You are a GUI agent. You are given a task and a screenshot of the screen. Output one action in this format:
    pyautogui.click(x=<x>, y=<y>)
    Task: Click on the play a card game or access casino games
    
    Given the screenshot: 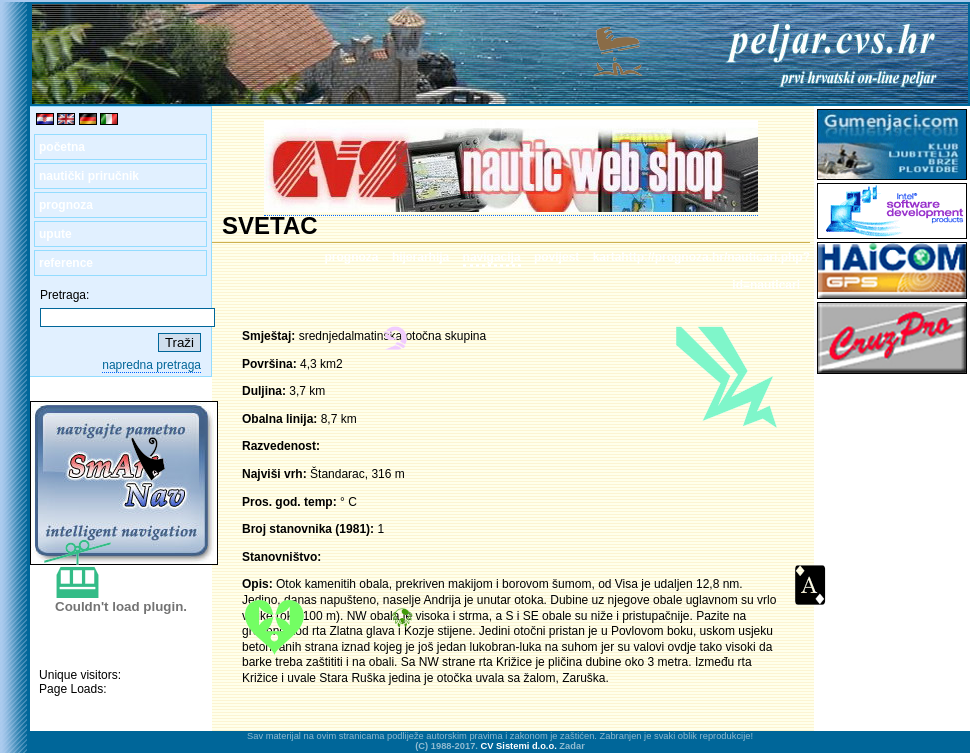 What is the action you would take?
    pyautogui.click(x=810, y=585)
    